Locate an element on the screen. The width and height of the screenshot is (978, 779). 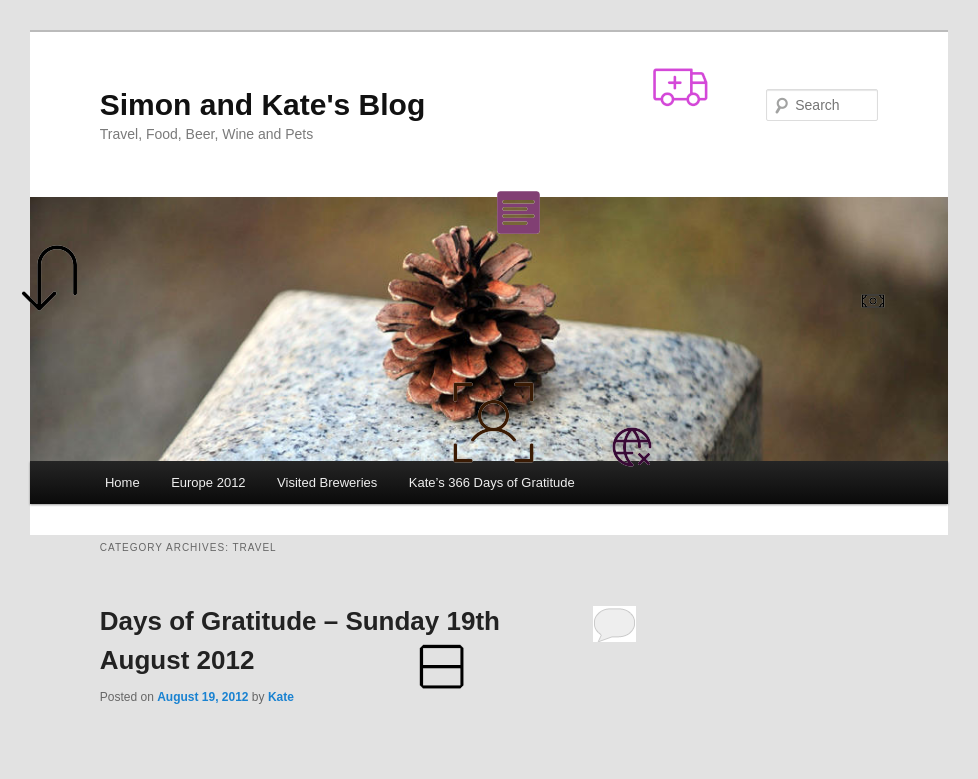
undo or reverse last action is located at coordinates (52, 278).